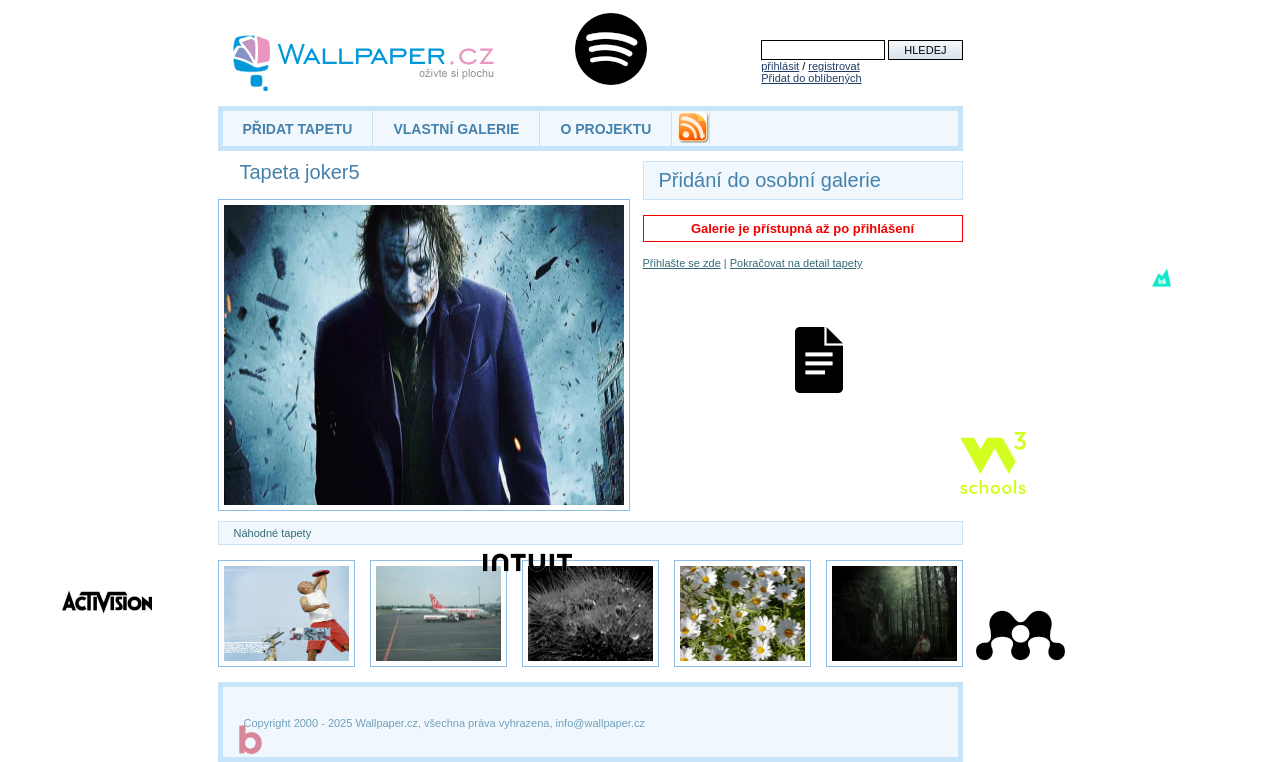  I want to click on k6 load testing tool logo, so click(1161, 277).